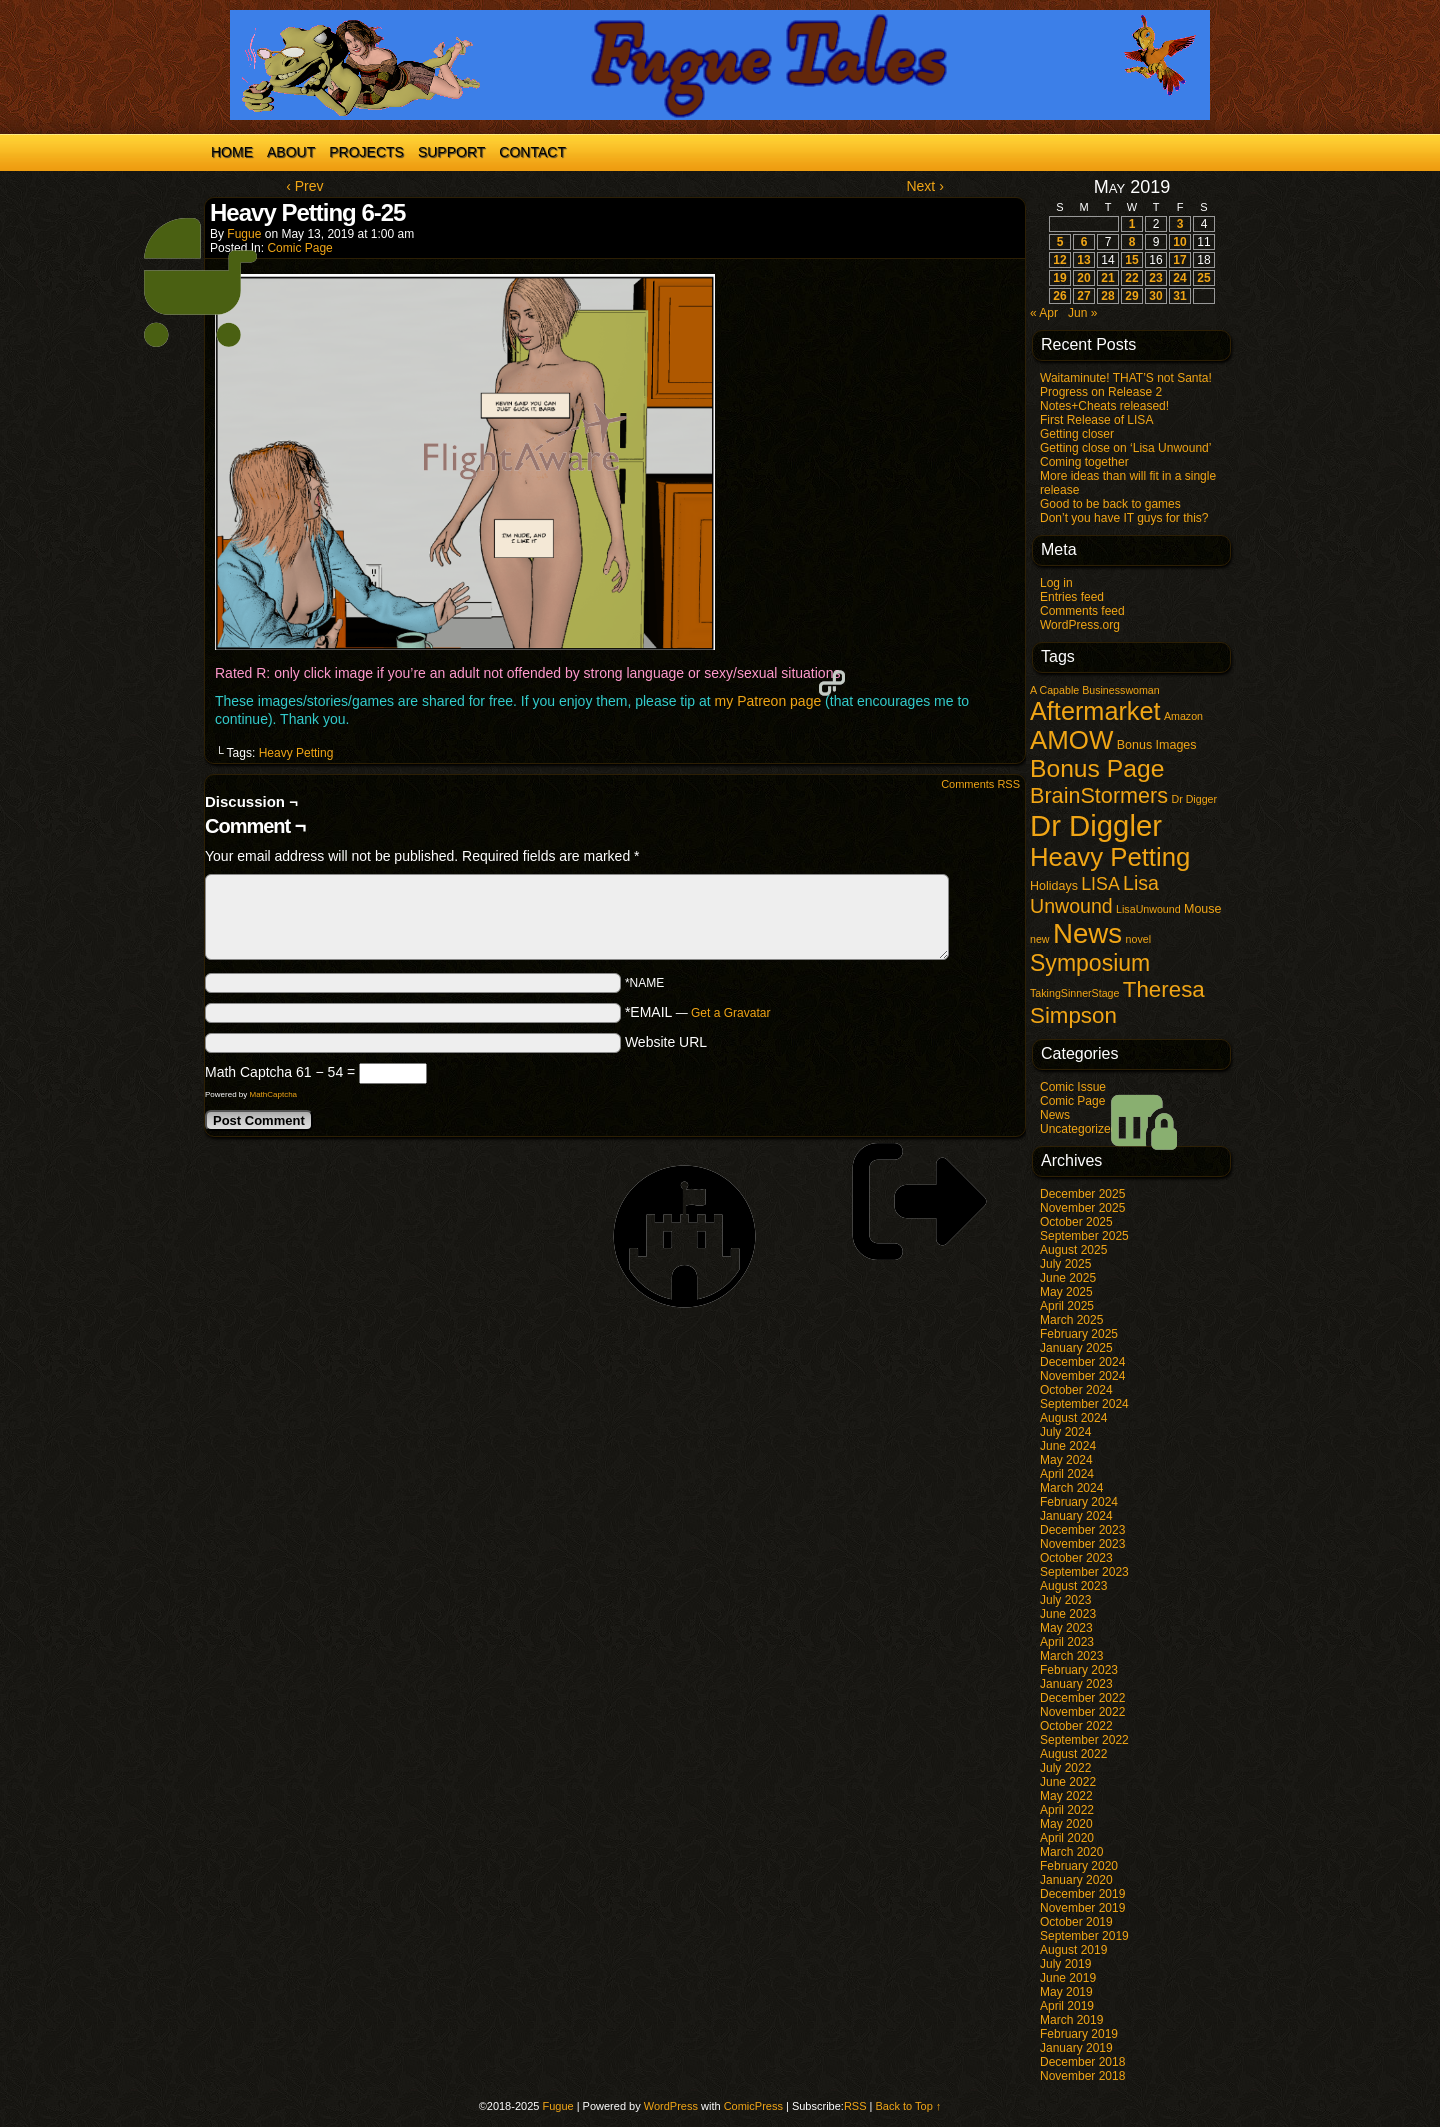 The width and height of the screenshot is (1440, 2127). What do you see at coordinates (832, 683) in the screenshot?
I see `open the OpenProject app` at bounding box center [832, 683].